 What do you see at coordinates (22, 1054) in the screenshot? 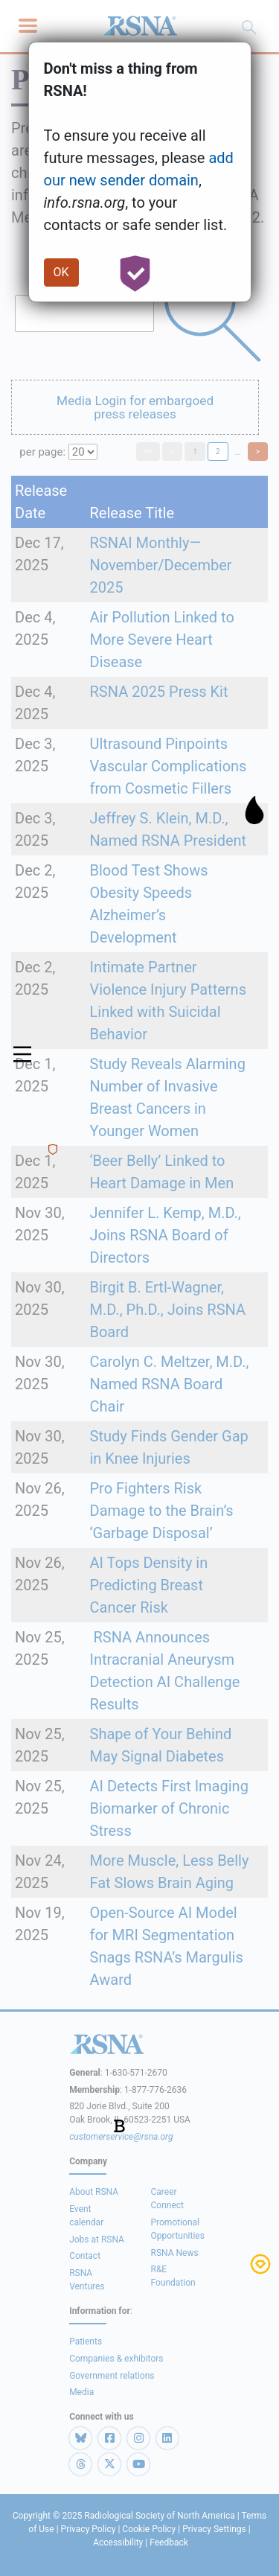
I see `open the navigation menu` at bounding box center [22, 1054].